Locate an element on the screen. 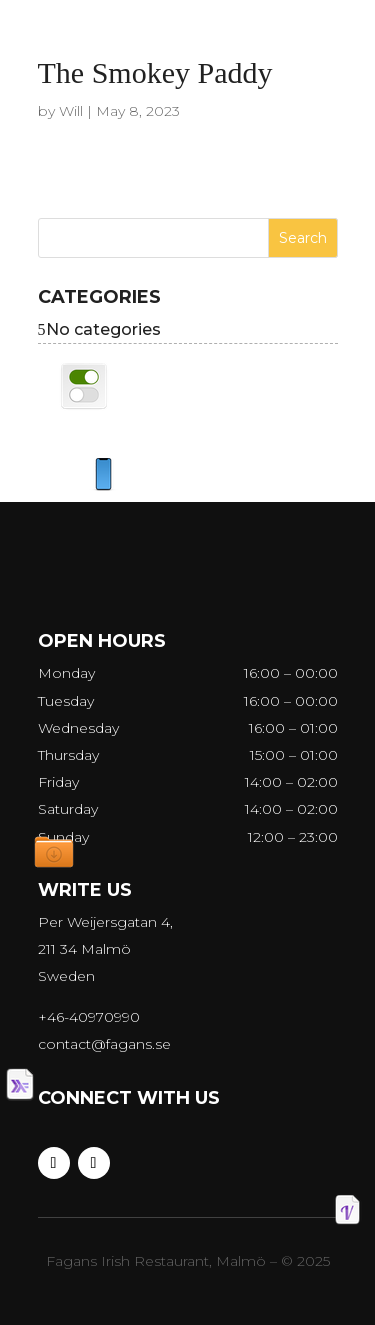  open gnome tweaks to customize desktop settings is located at coordinates (84, 386).